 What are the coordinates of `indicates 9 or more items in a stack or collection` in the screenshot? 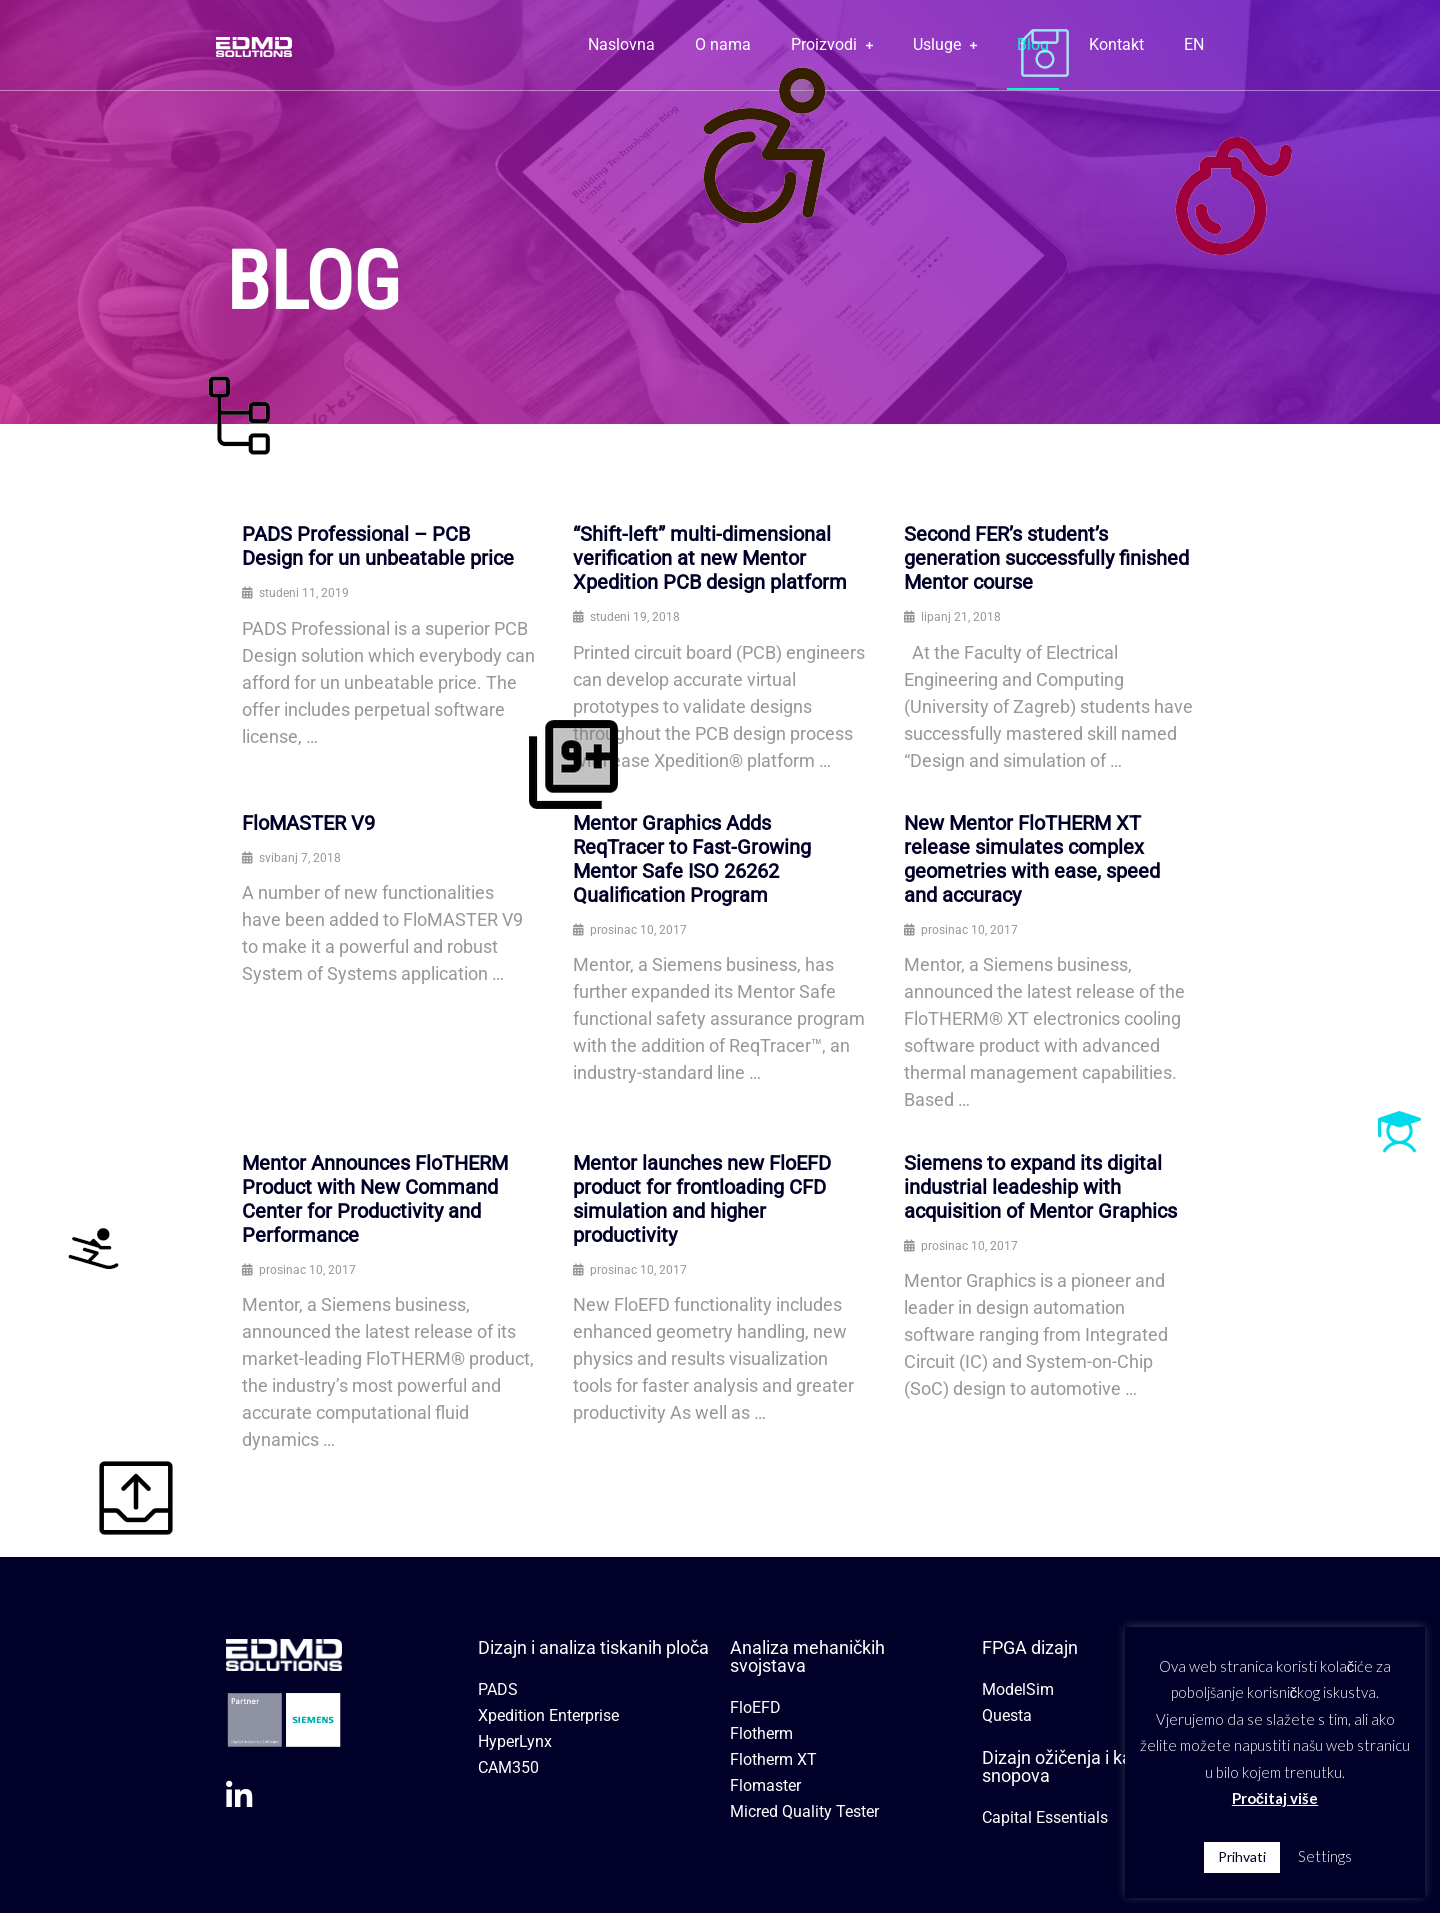 It's located at (573, 764).